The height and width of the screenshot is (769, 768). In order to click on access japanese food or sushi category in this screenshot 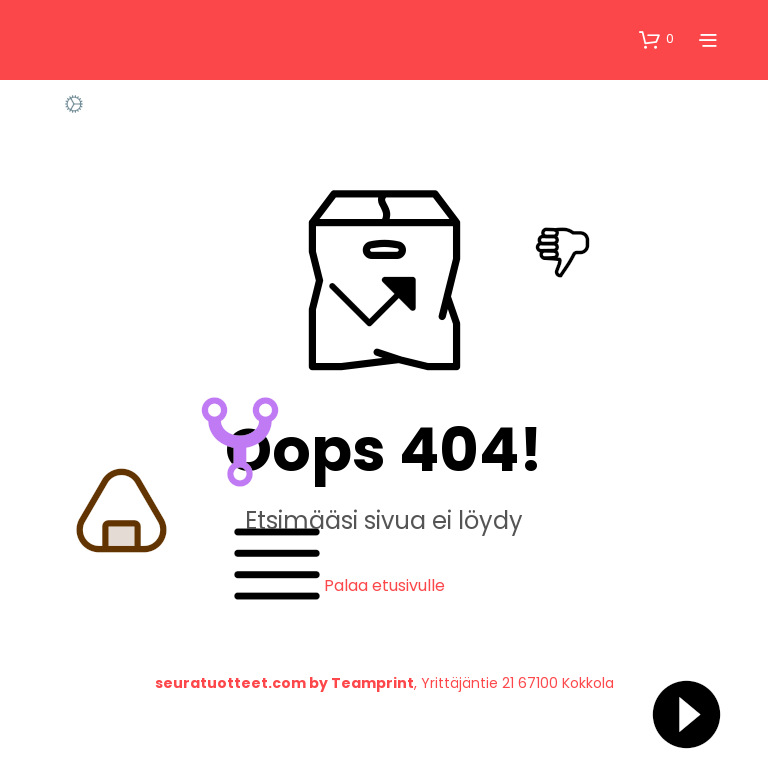, I will do `click(121, 510)`.